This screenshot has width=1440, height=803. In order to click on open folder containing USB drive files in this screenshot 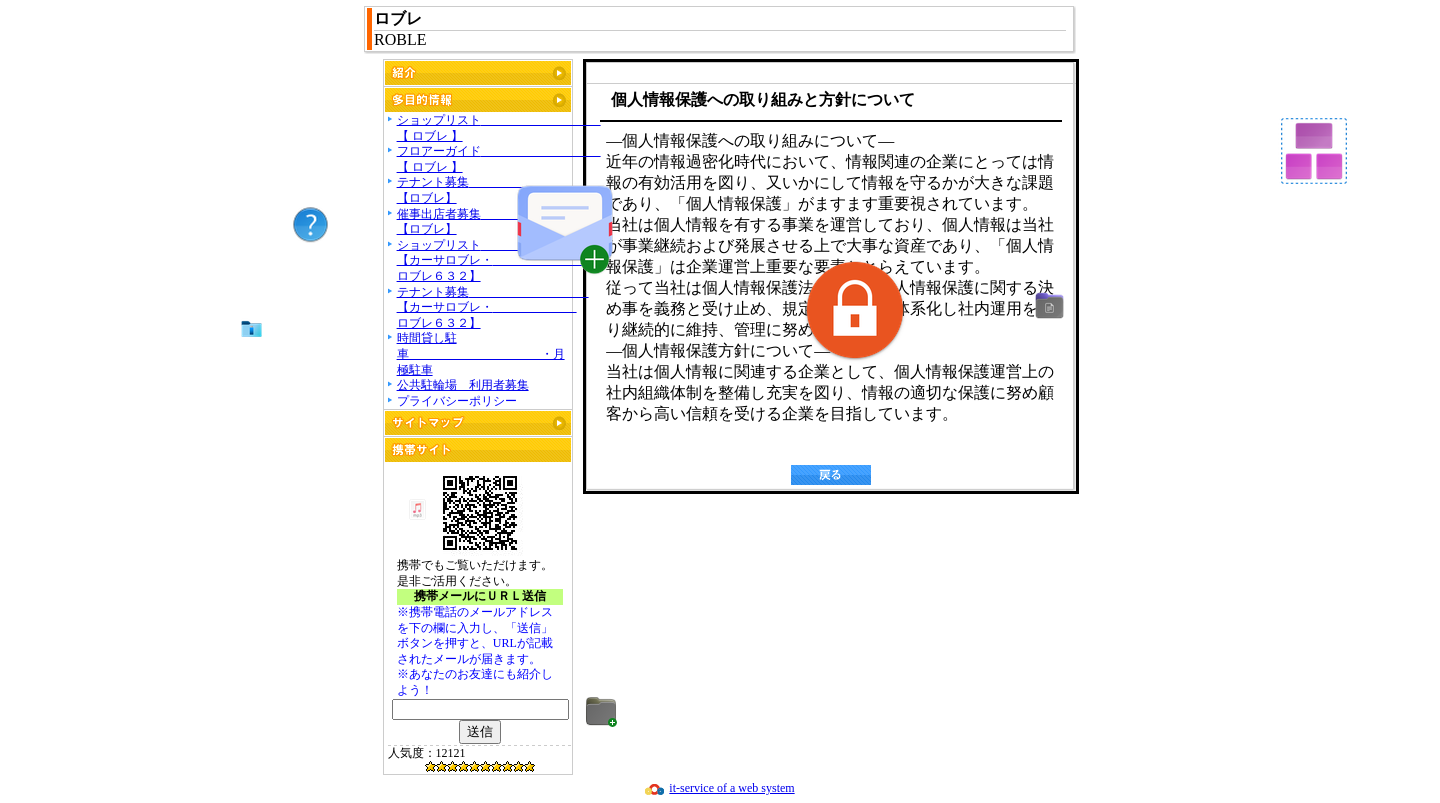, I will do `click(251, 329)`.